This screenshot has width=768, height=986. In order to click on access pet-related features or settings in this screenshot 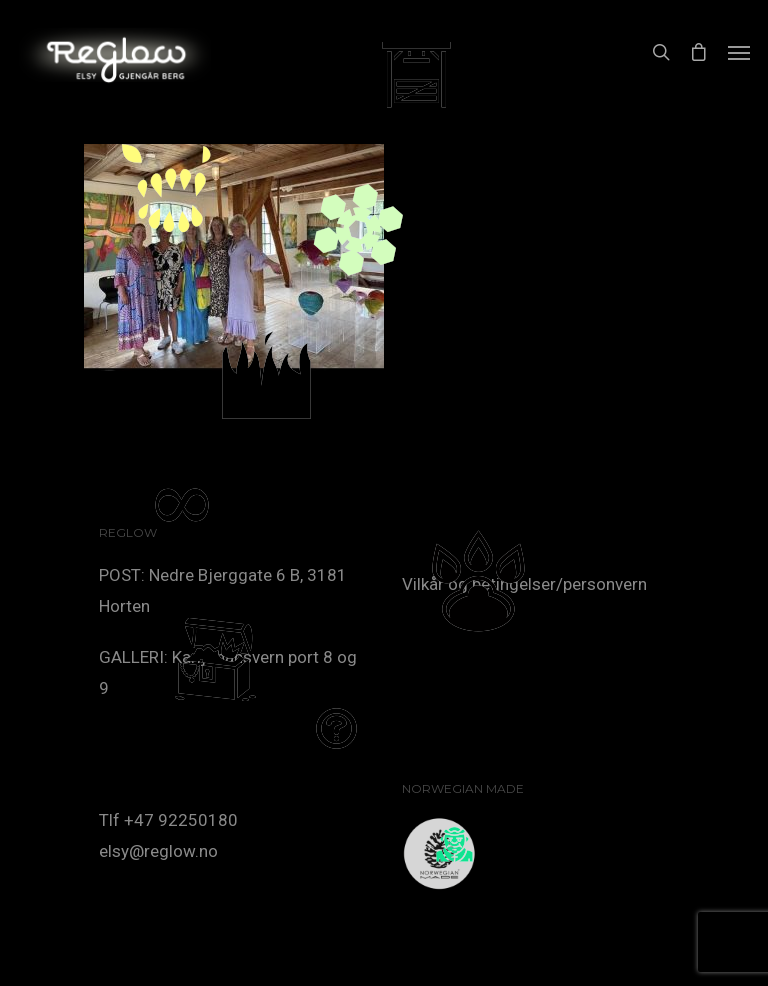, I will do `click(478, 581)`.